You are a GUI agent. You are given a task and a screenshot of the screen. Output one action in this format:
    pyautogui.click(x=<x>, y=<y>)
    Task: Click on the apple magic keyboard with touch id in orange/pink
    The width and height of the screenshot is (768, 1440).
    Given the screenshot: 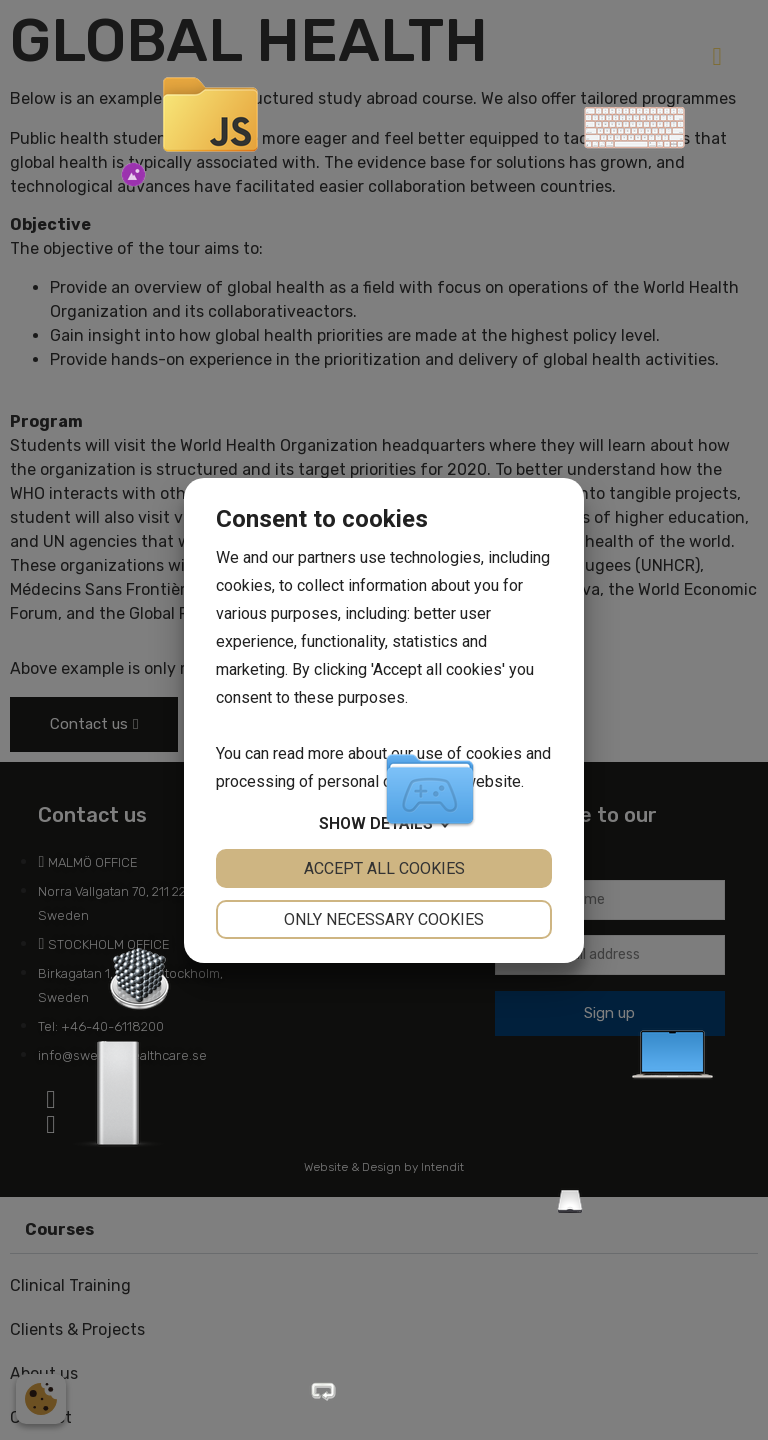 What is the action you would take?
    pyautogui.click(x=634, y=127)
    